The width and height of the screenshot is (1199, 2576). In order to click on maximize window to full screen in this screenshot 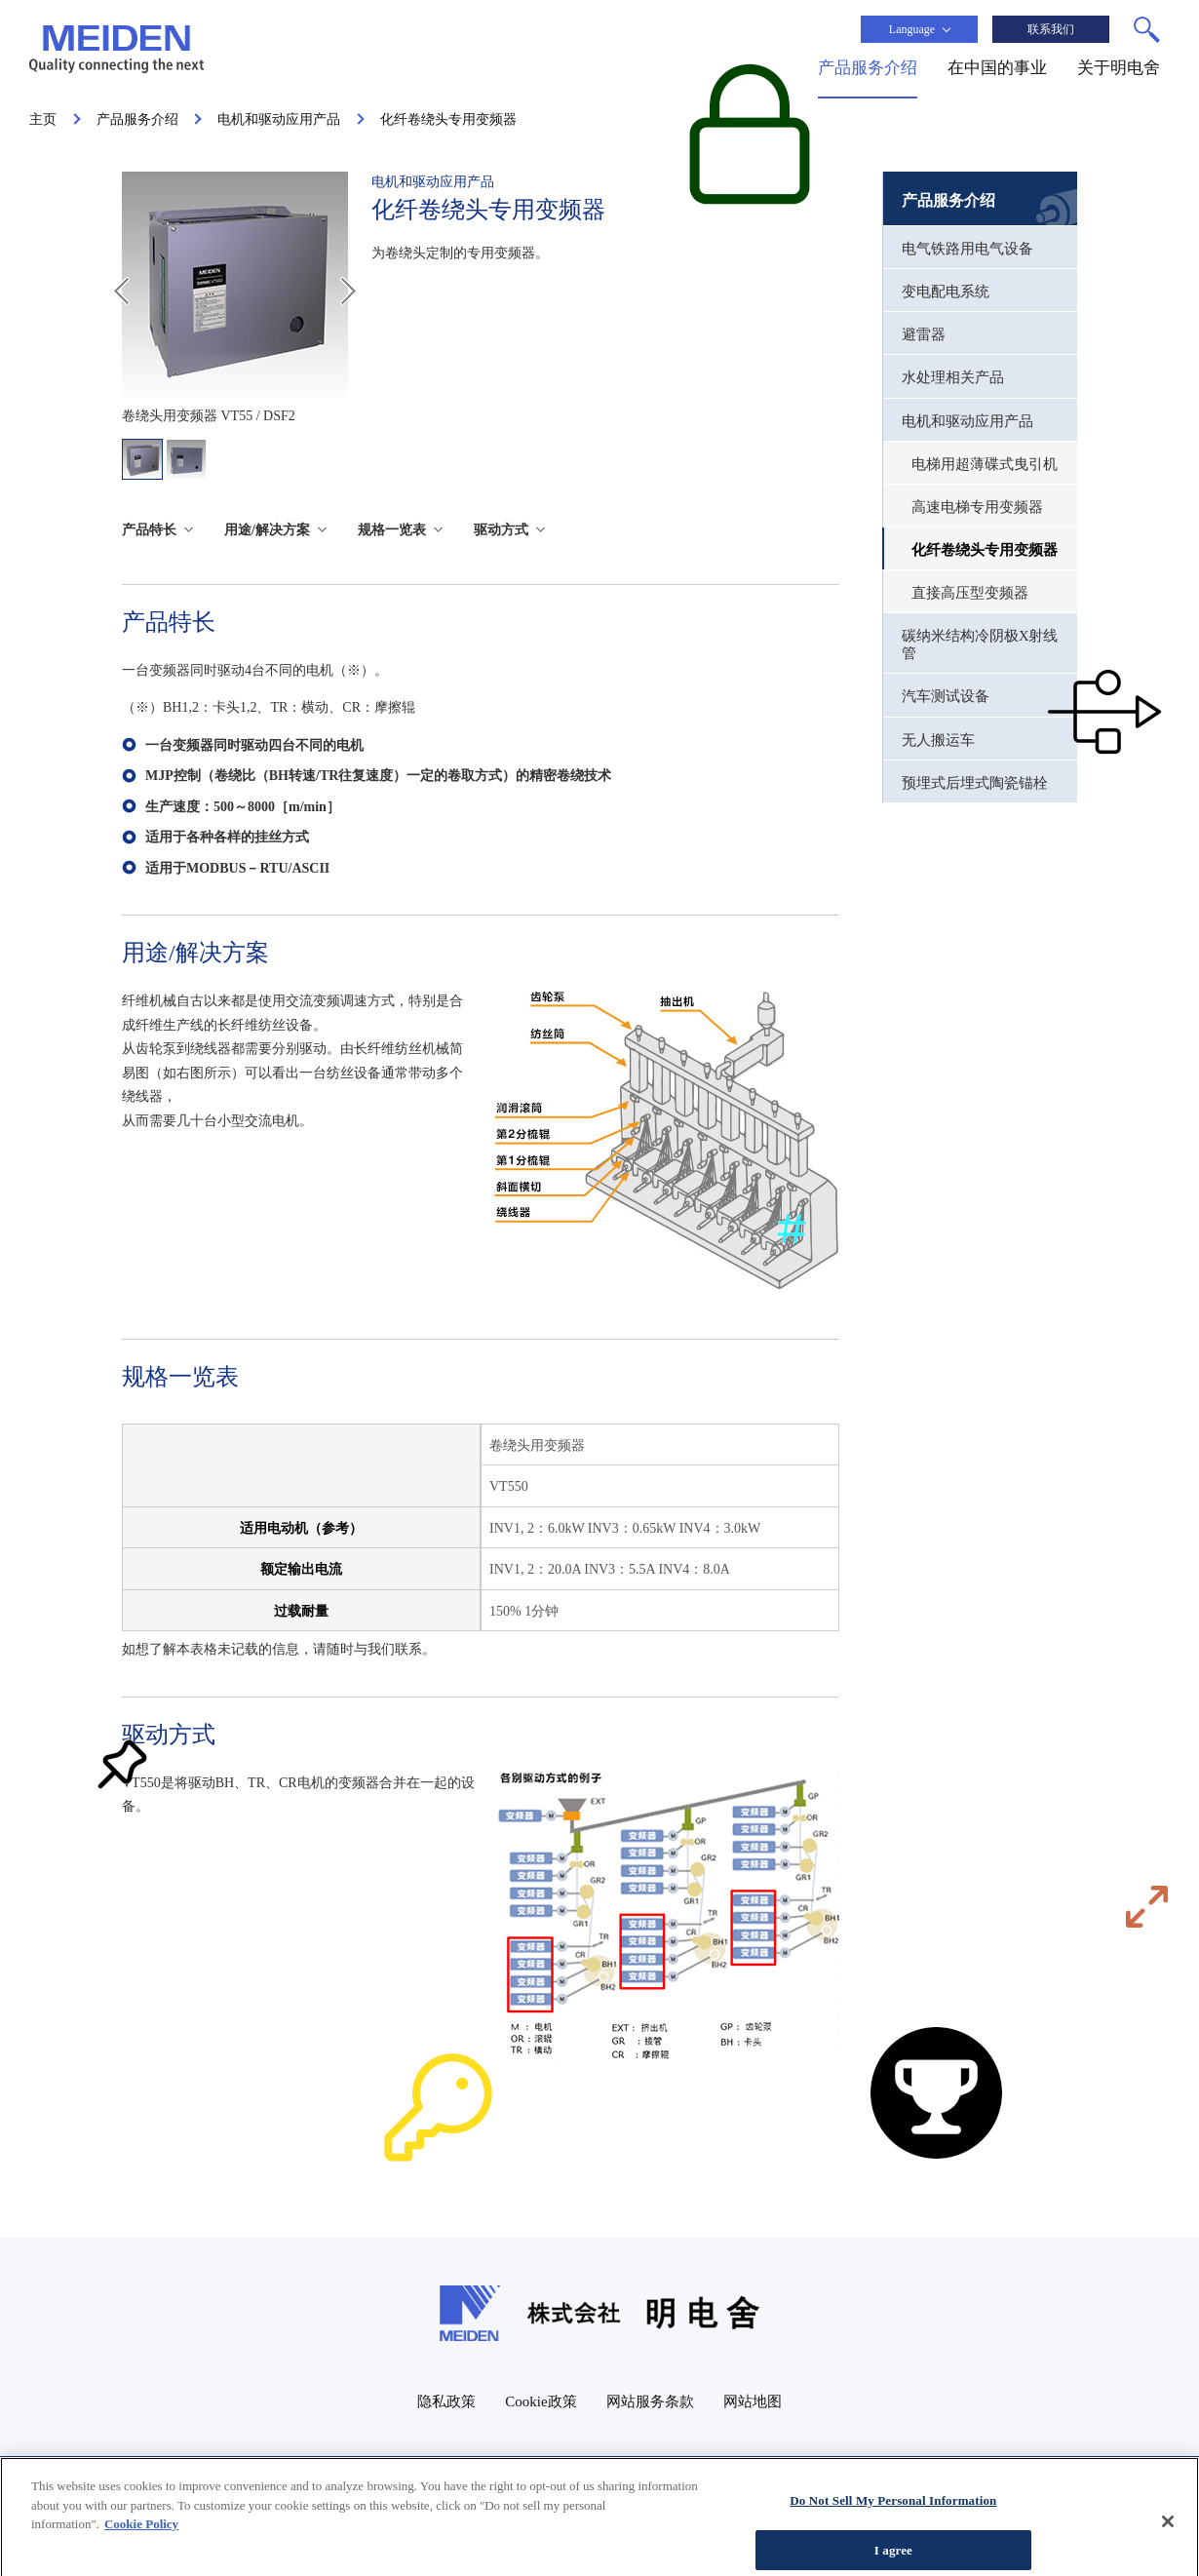, I will do `click(1146, 1906)`.